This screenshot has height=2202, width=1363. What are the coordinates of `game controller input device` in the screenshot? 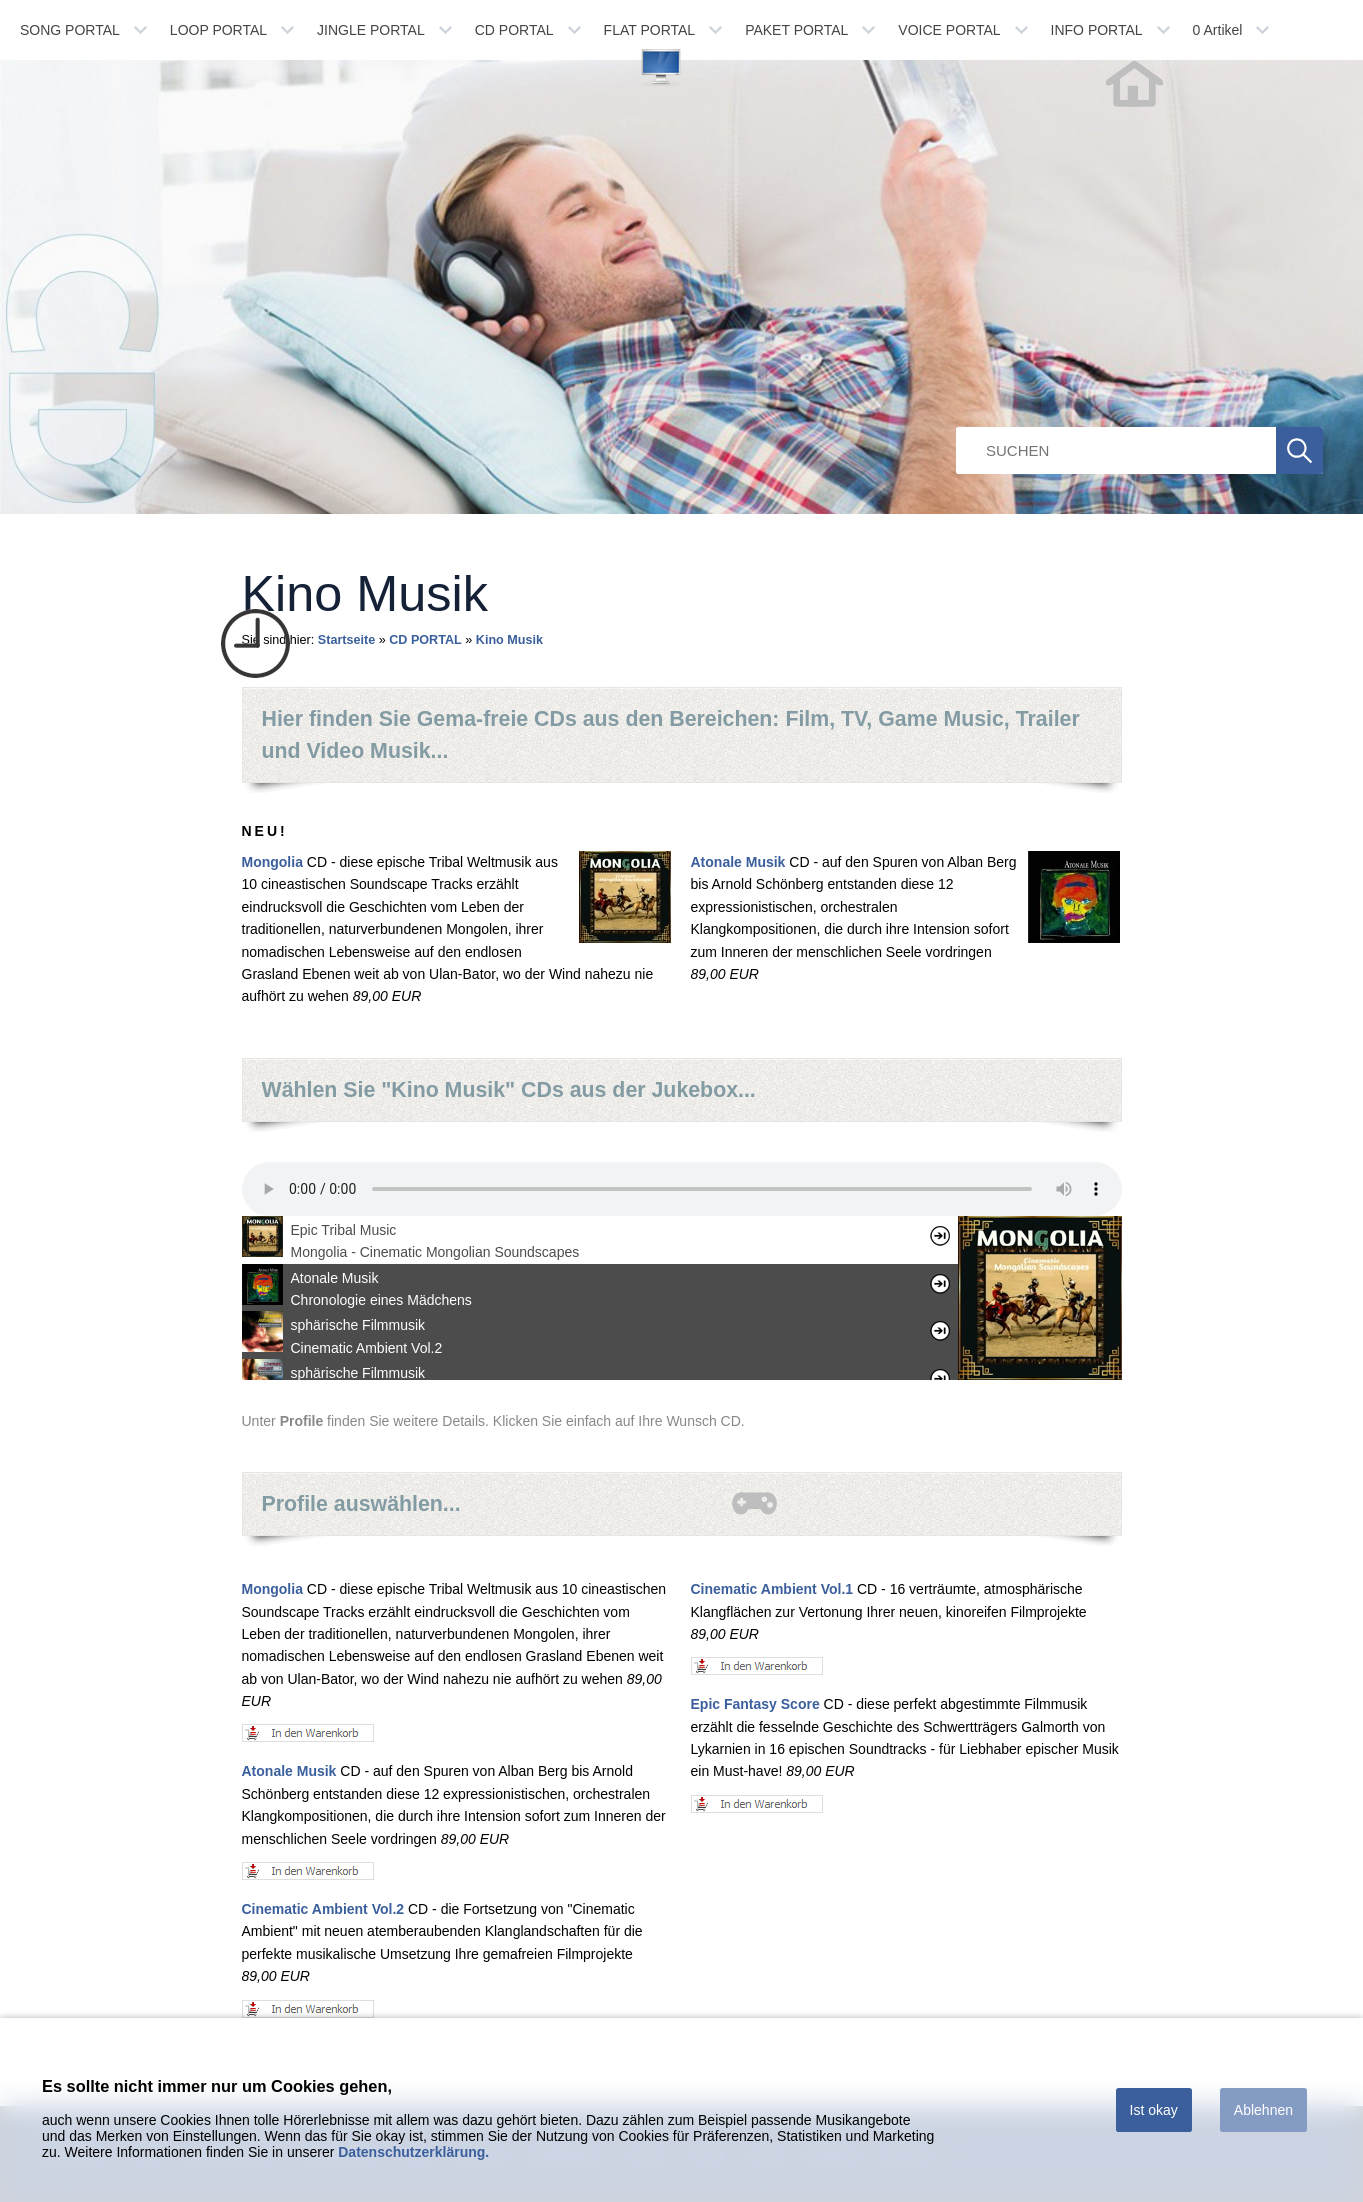 It's located at (754, 1503).